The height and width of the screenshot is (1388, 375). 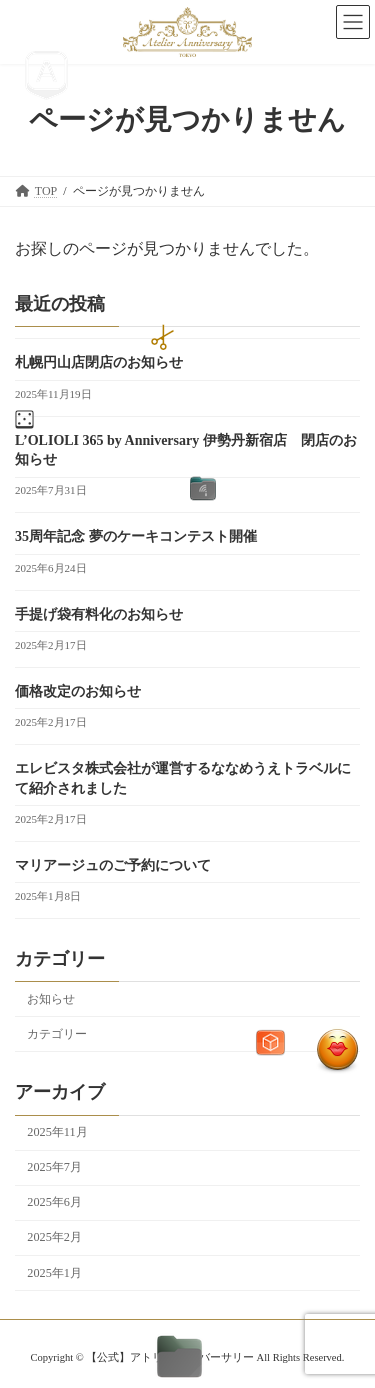 I want to click on indicates caps lock is currently enabled, so click(x=46, y=75).